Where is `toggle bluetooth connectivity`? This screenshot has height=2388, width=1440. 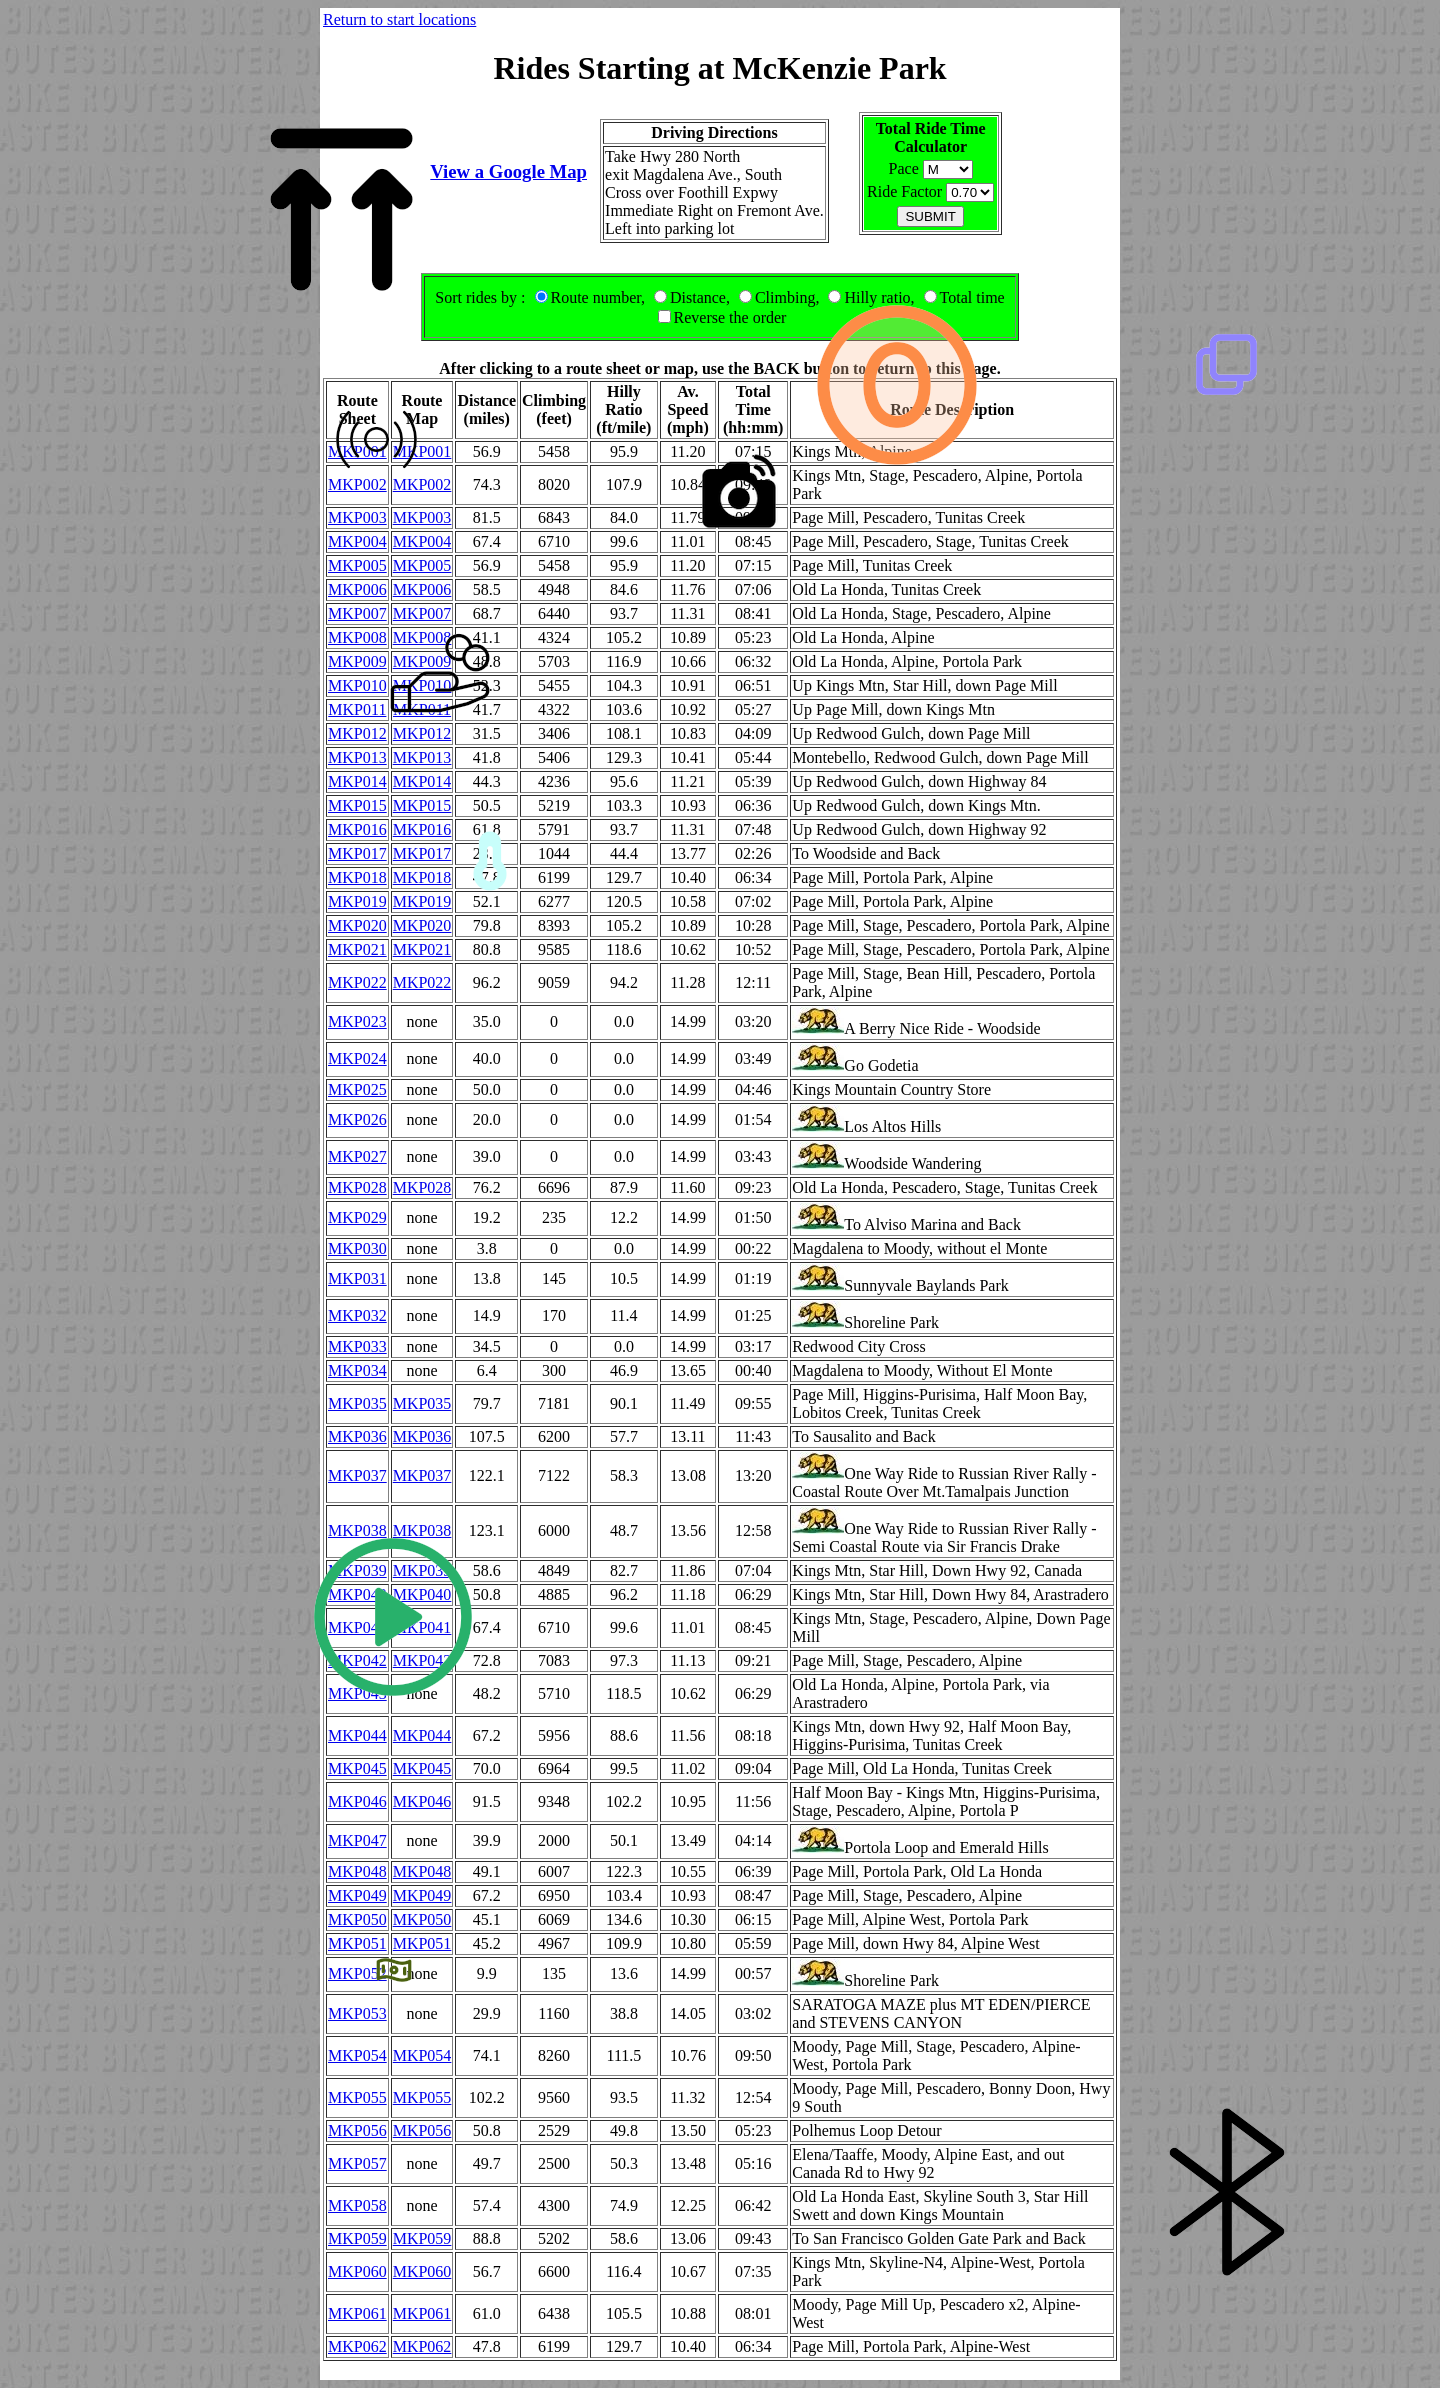 toggle bluetooth connectivity is located at coordinates (1227, 2192).